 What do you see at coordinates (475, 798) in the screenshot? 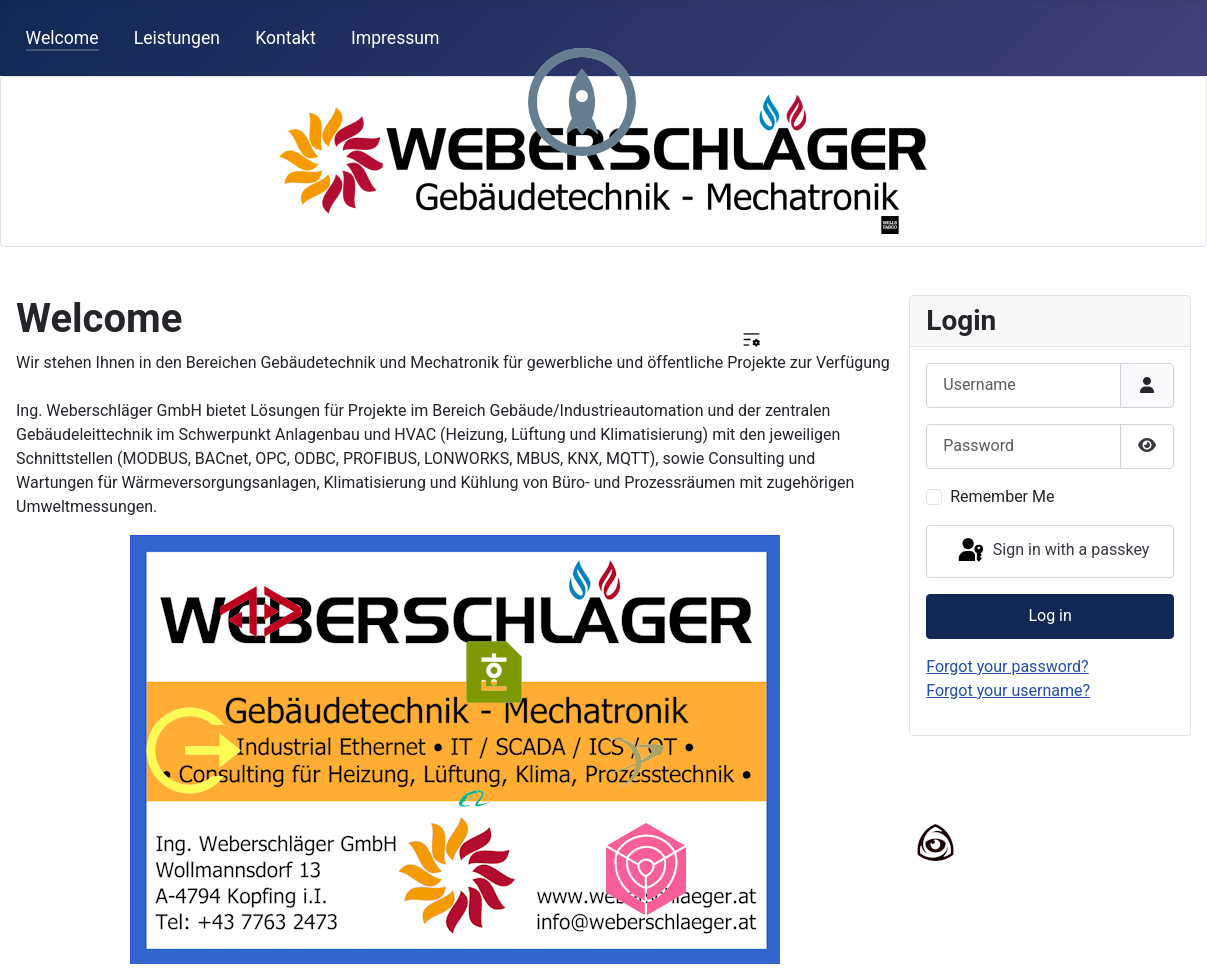
I see `visit alibaba.com marketplace` at bounding box center [475, 798].